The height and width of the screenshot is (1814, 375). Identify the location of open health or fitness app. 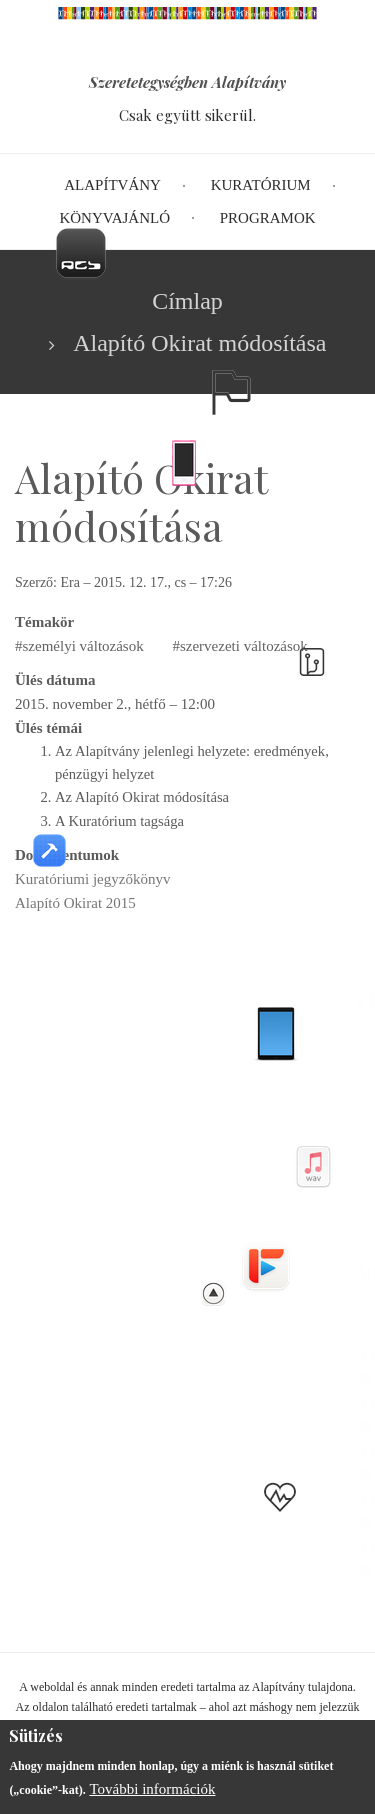
(280, 1497).